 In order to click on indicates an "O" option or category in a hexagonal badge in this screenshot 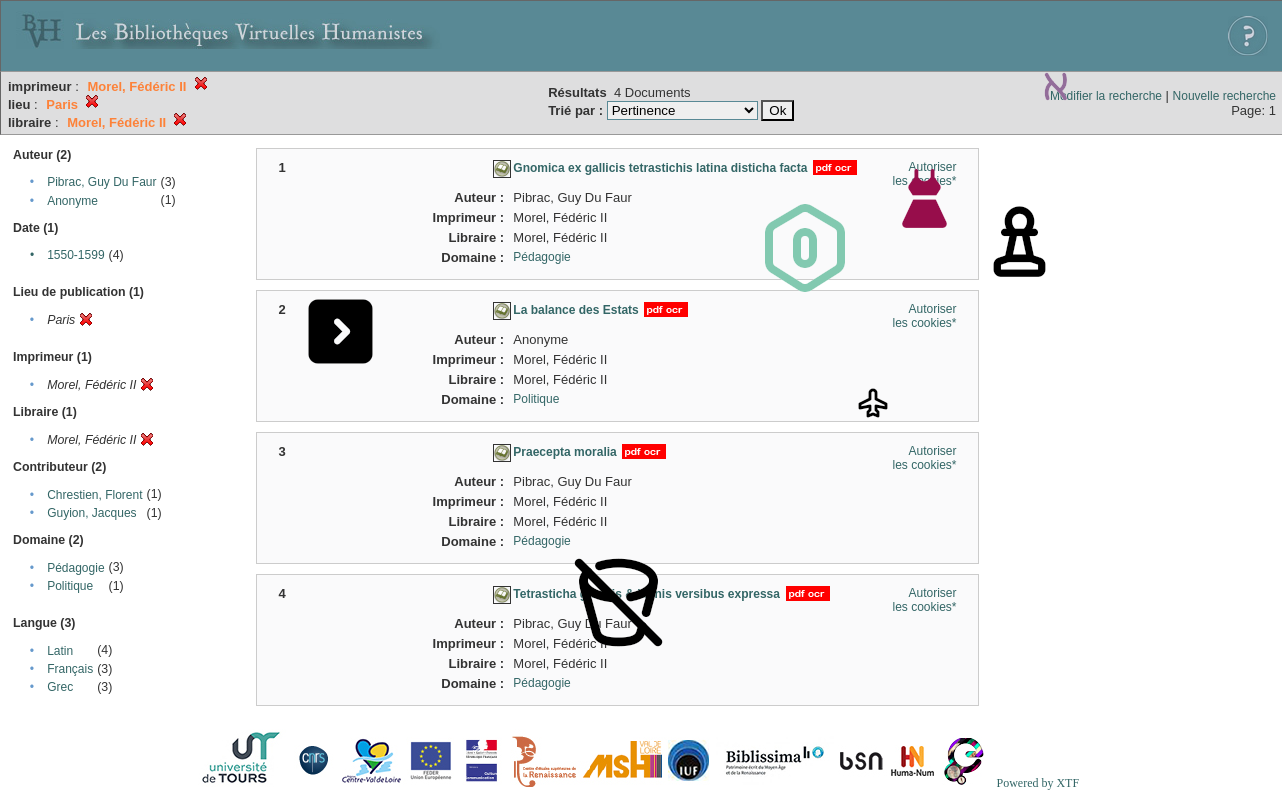, I will do `click(805, 248)`.